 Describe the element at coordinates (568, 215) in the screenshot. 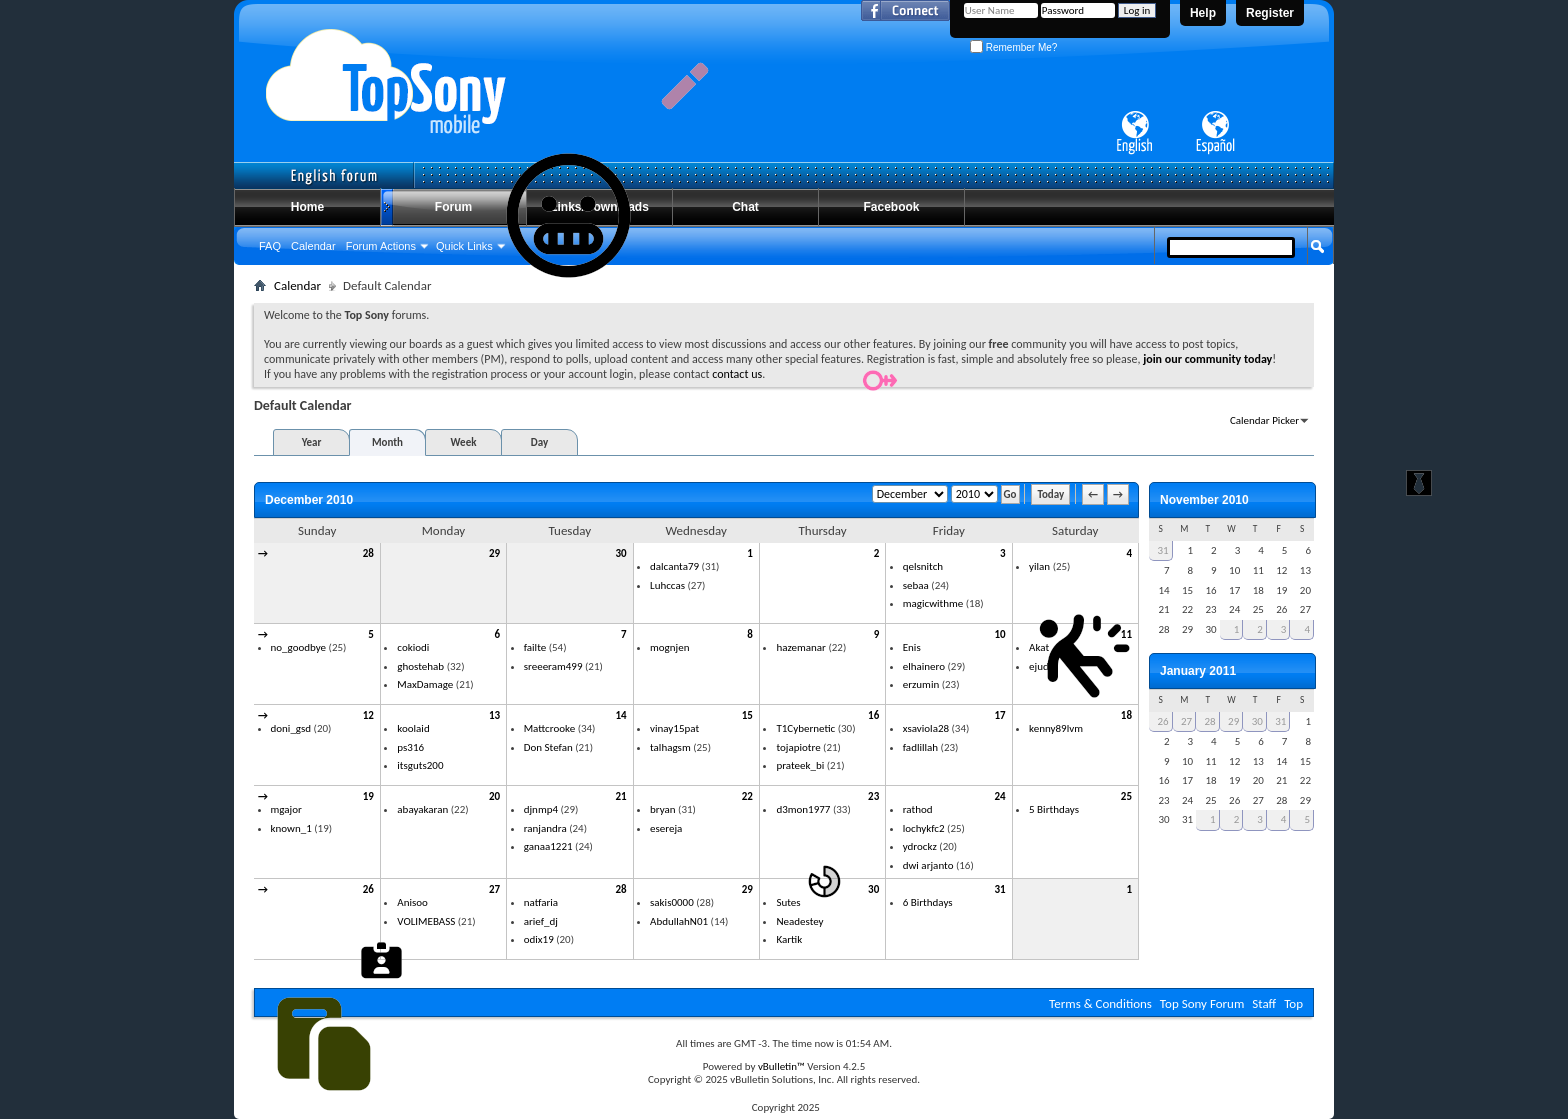

I see `indicates an awkward or uncomfortable situation` at that location.